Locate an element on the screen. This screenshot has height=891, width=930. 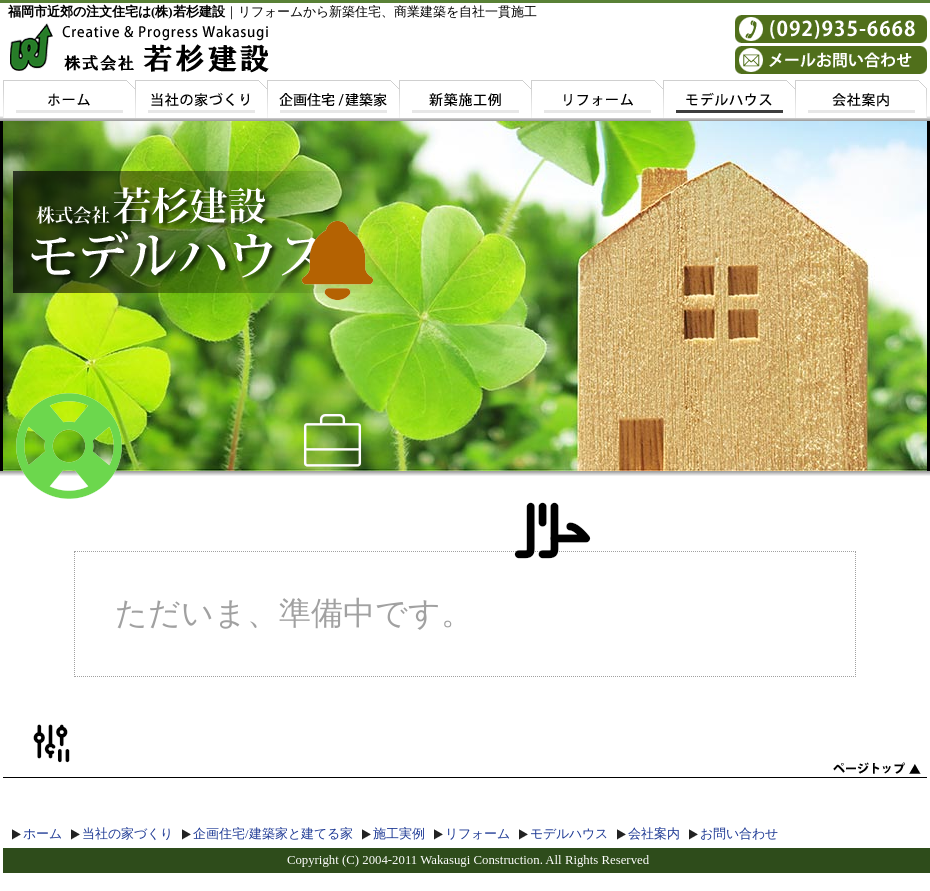
access help or support center is located at coordinates (69, 446).